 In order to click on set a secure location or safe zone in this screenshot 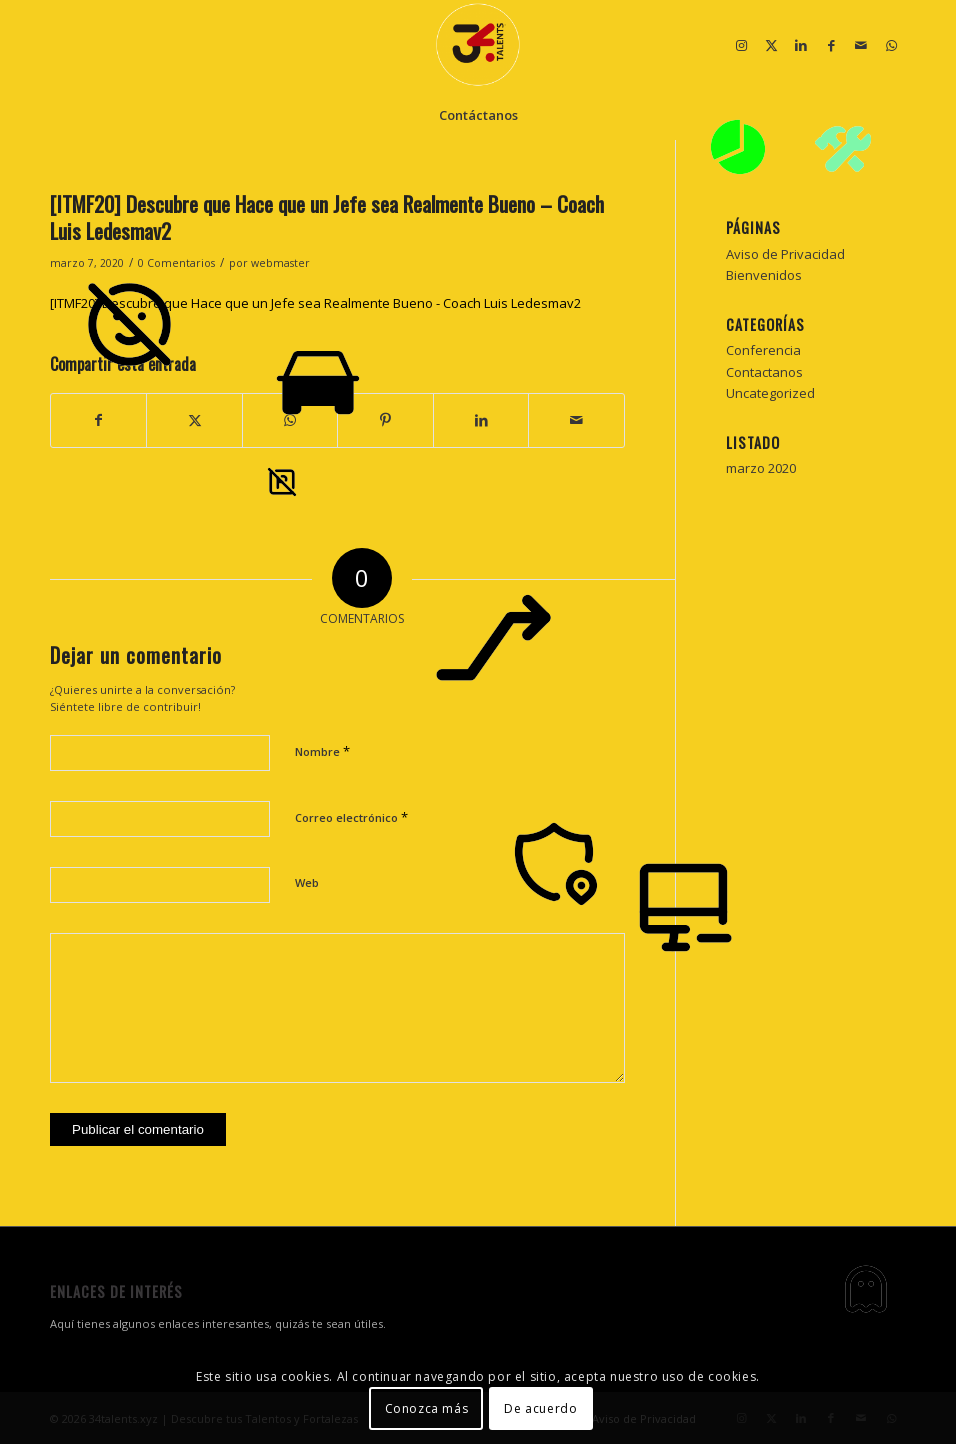, I will do `click(554, 862)`.